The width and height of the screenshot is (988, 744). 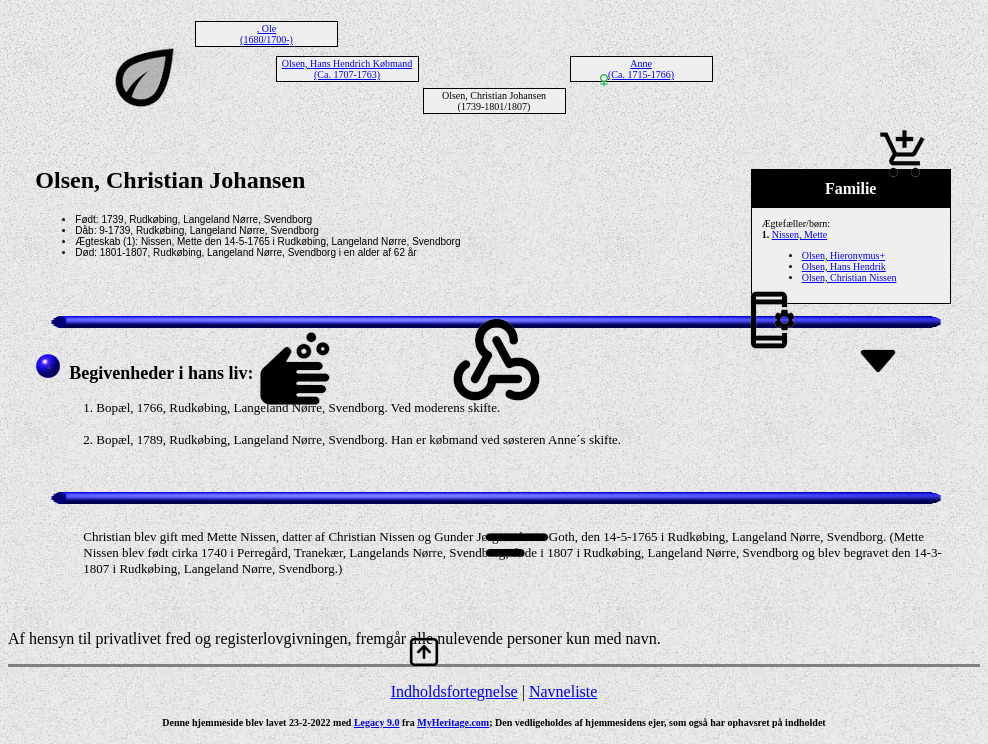 I want to click on configure webhook integrations, so click(x=496, y=357).